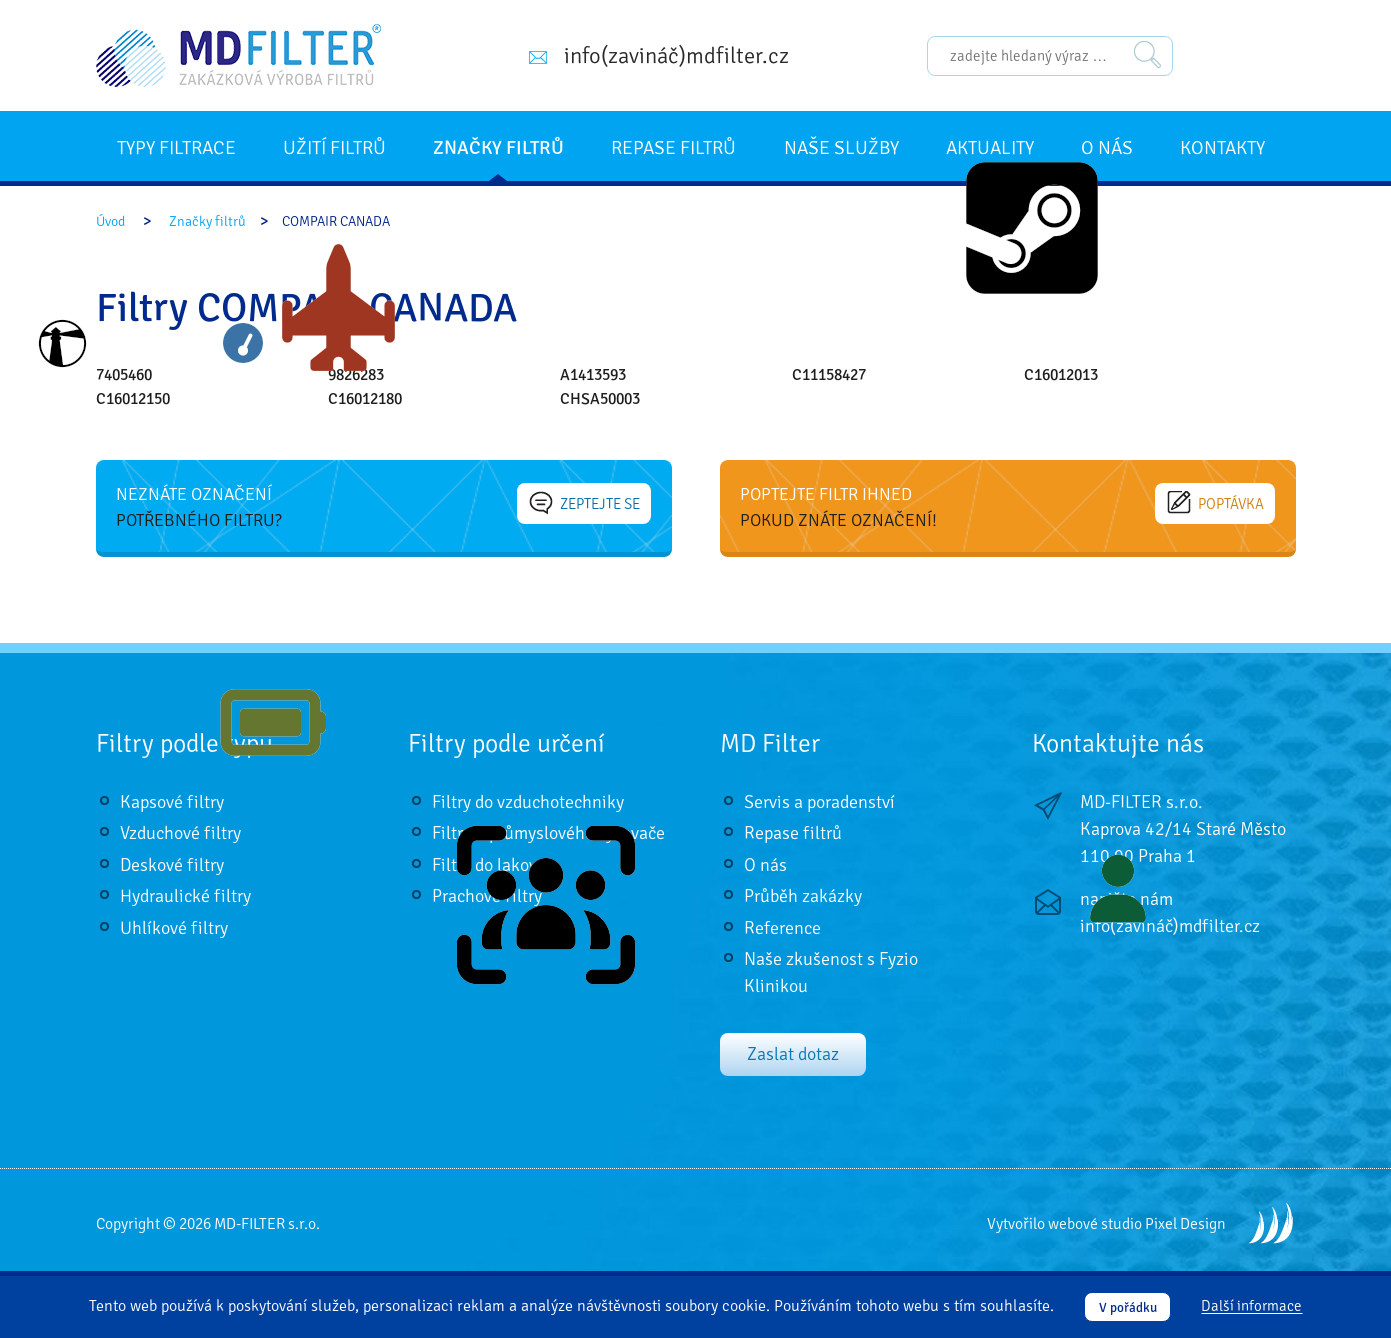 This screenshot has height=1338, width=1391. Describe the element at coordinates (62, 343) in the screenshot. I see `watchman monitoring logo` at that location.